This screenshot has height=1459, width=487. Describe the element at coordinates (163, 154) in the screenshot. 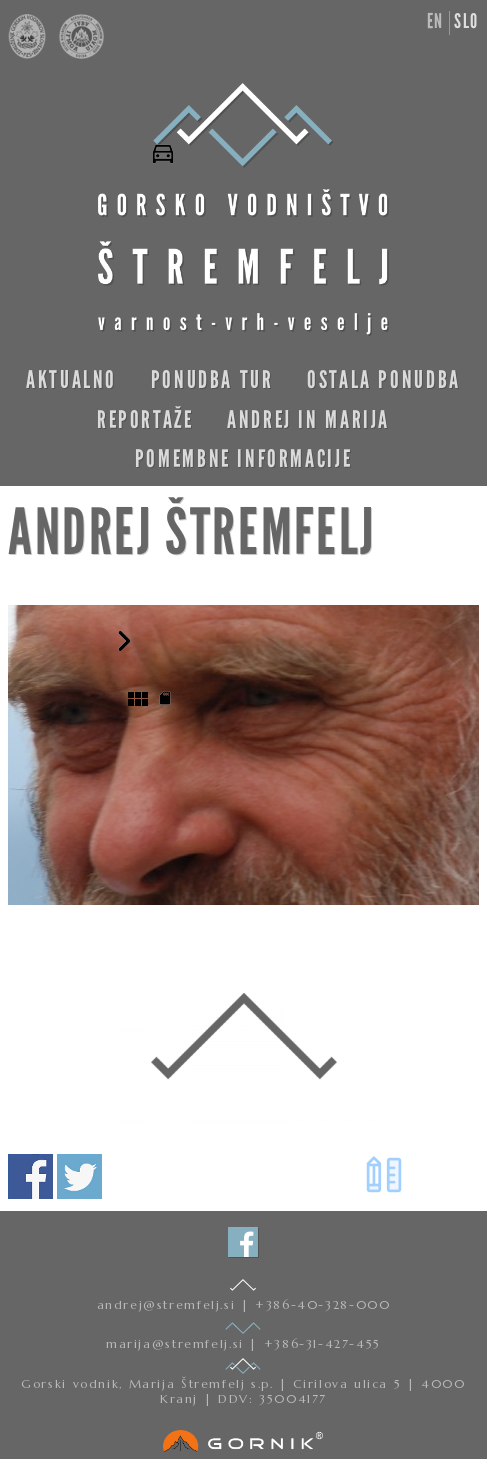

I see `view estimated time of arrival for your drive` at that location.